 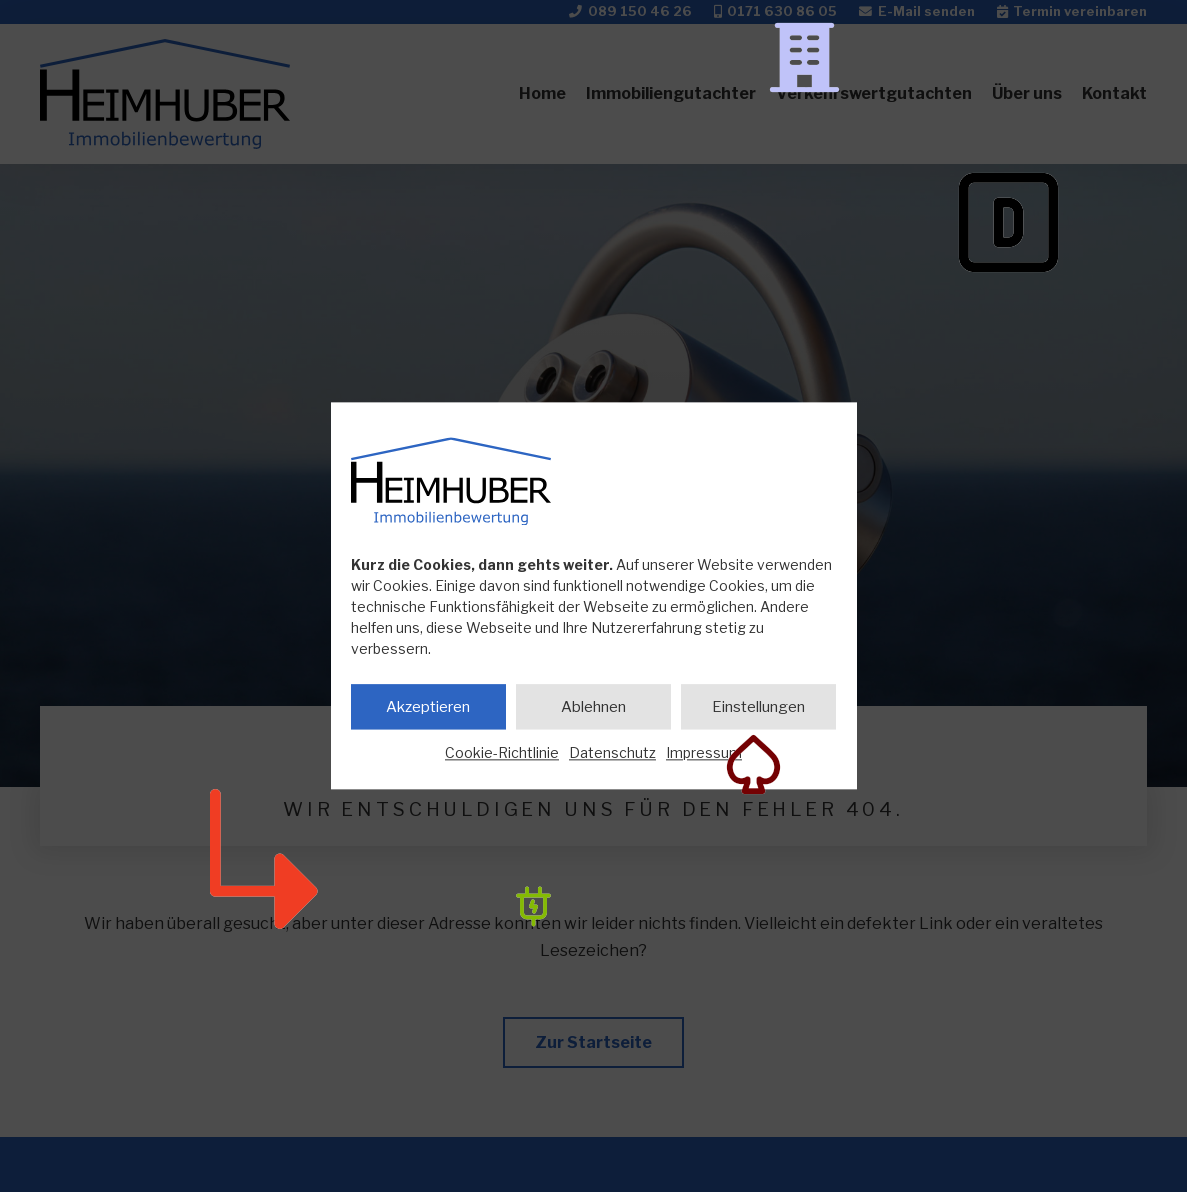 What do you see at coordinates (253, 859) in the screenshot?
I see `reply to a message or comment` at bounding box center [253, 859].